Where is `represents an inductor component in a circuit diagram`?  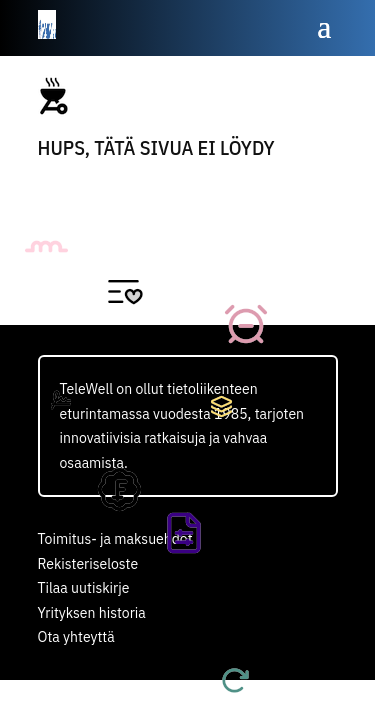 represents an inductor component in a circuit diagram is located at coordinates (46, 246).